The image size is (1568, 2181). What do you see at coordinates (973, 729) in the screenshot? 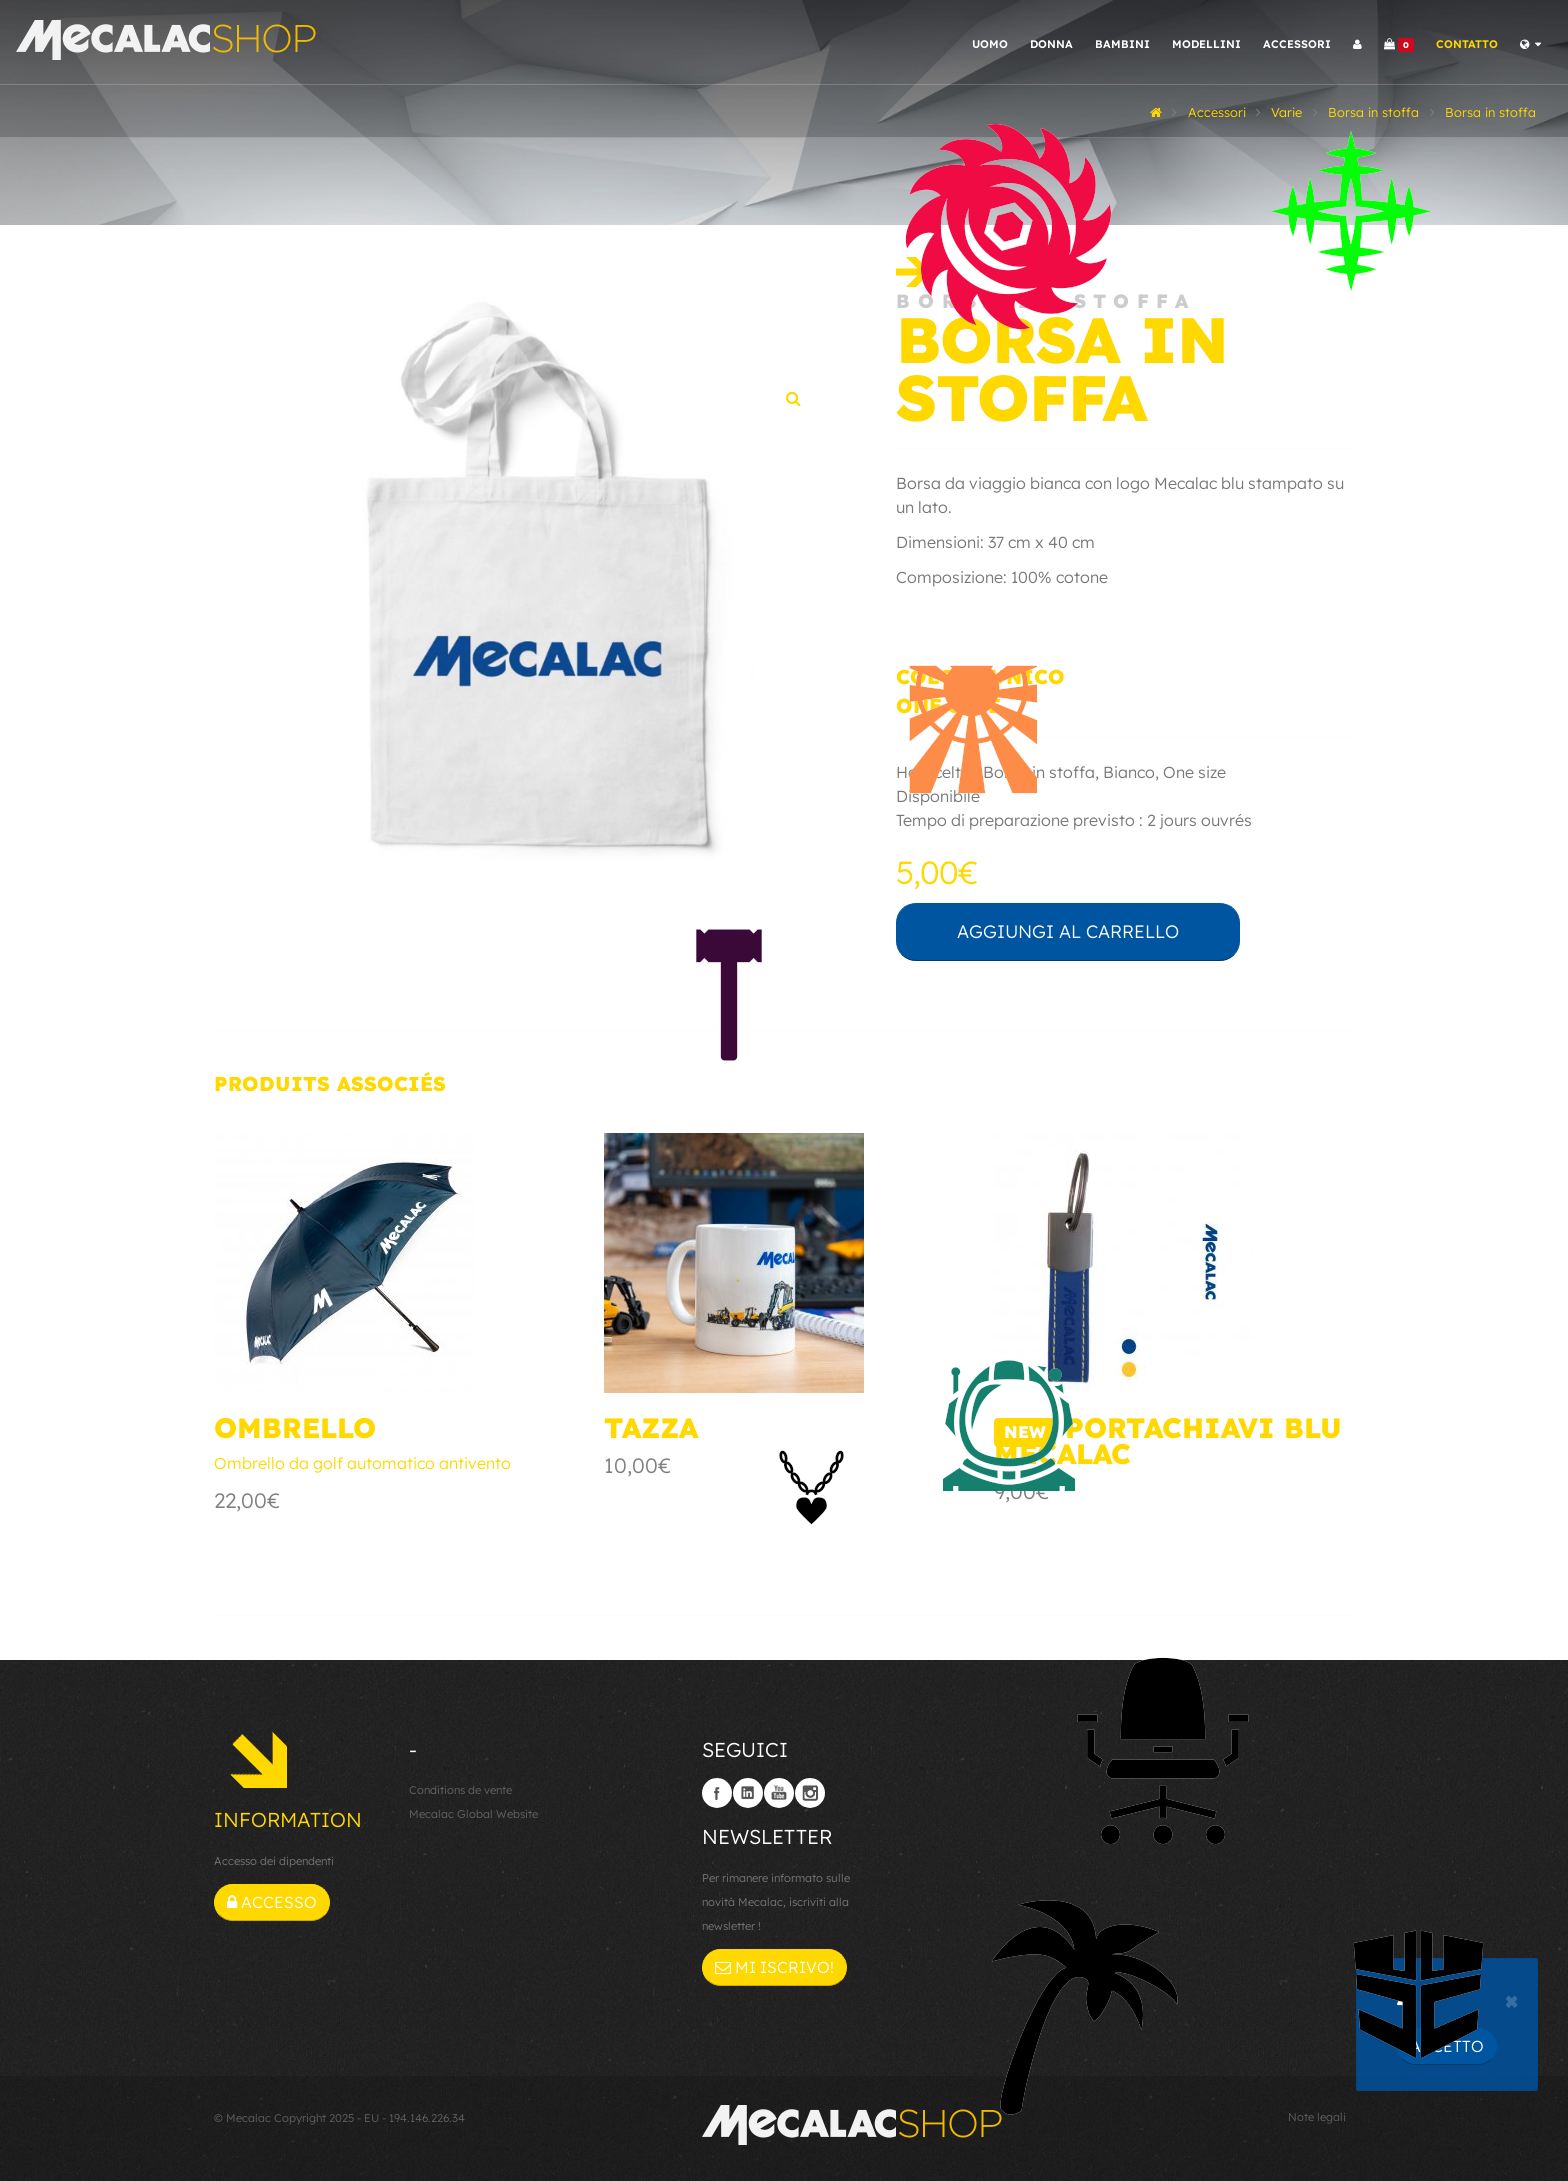
I see `indicates sunny or clear weather conditions` at bounding box center [973, 729].